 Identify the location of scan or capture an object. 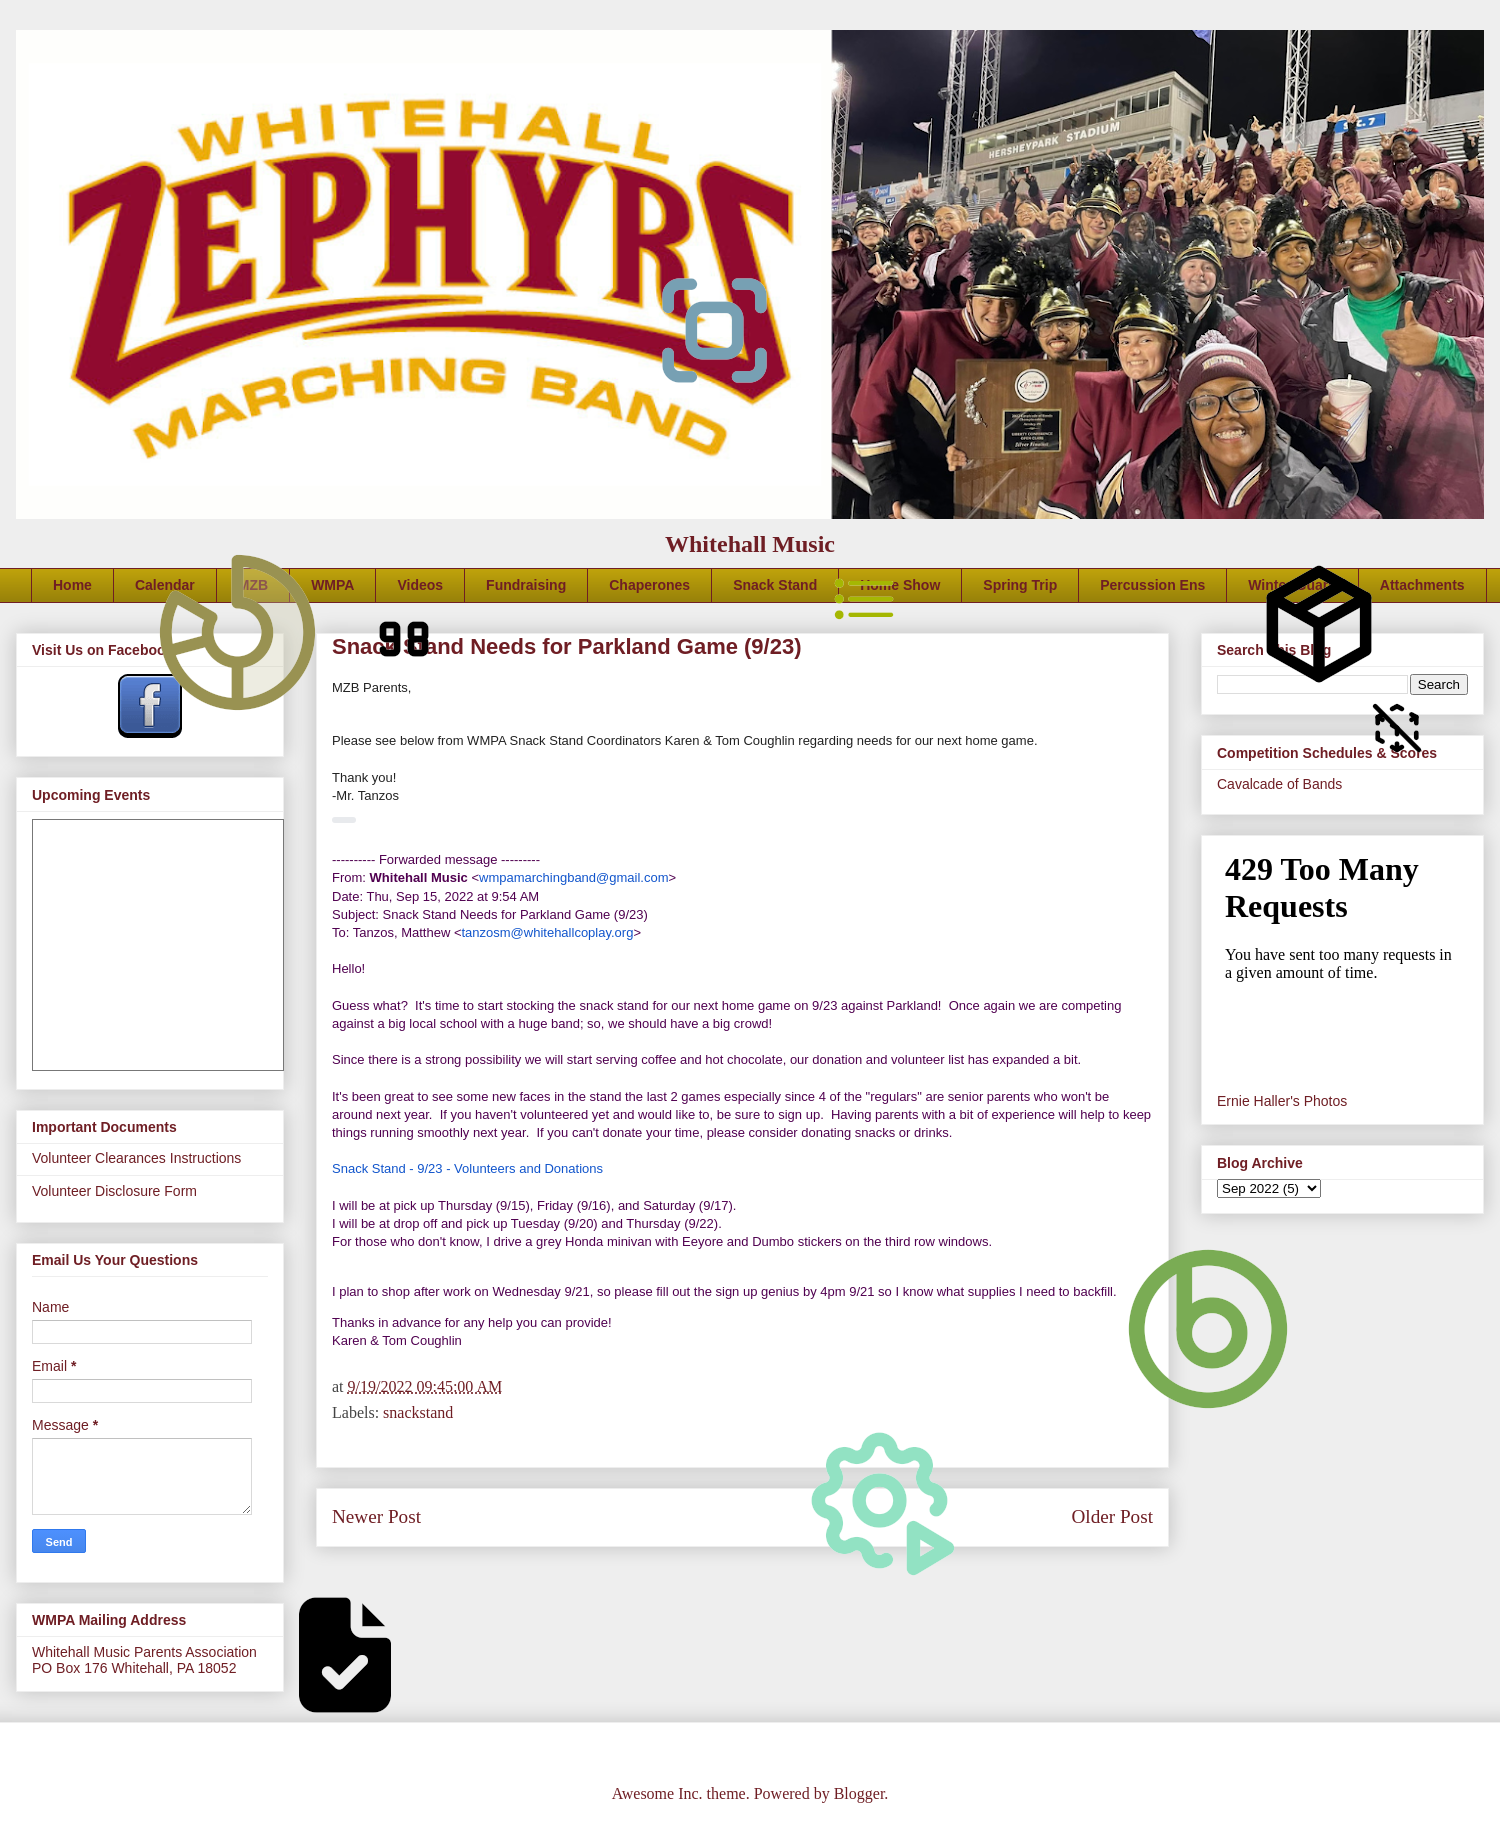
(714, 330).